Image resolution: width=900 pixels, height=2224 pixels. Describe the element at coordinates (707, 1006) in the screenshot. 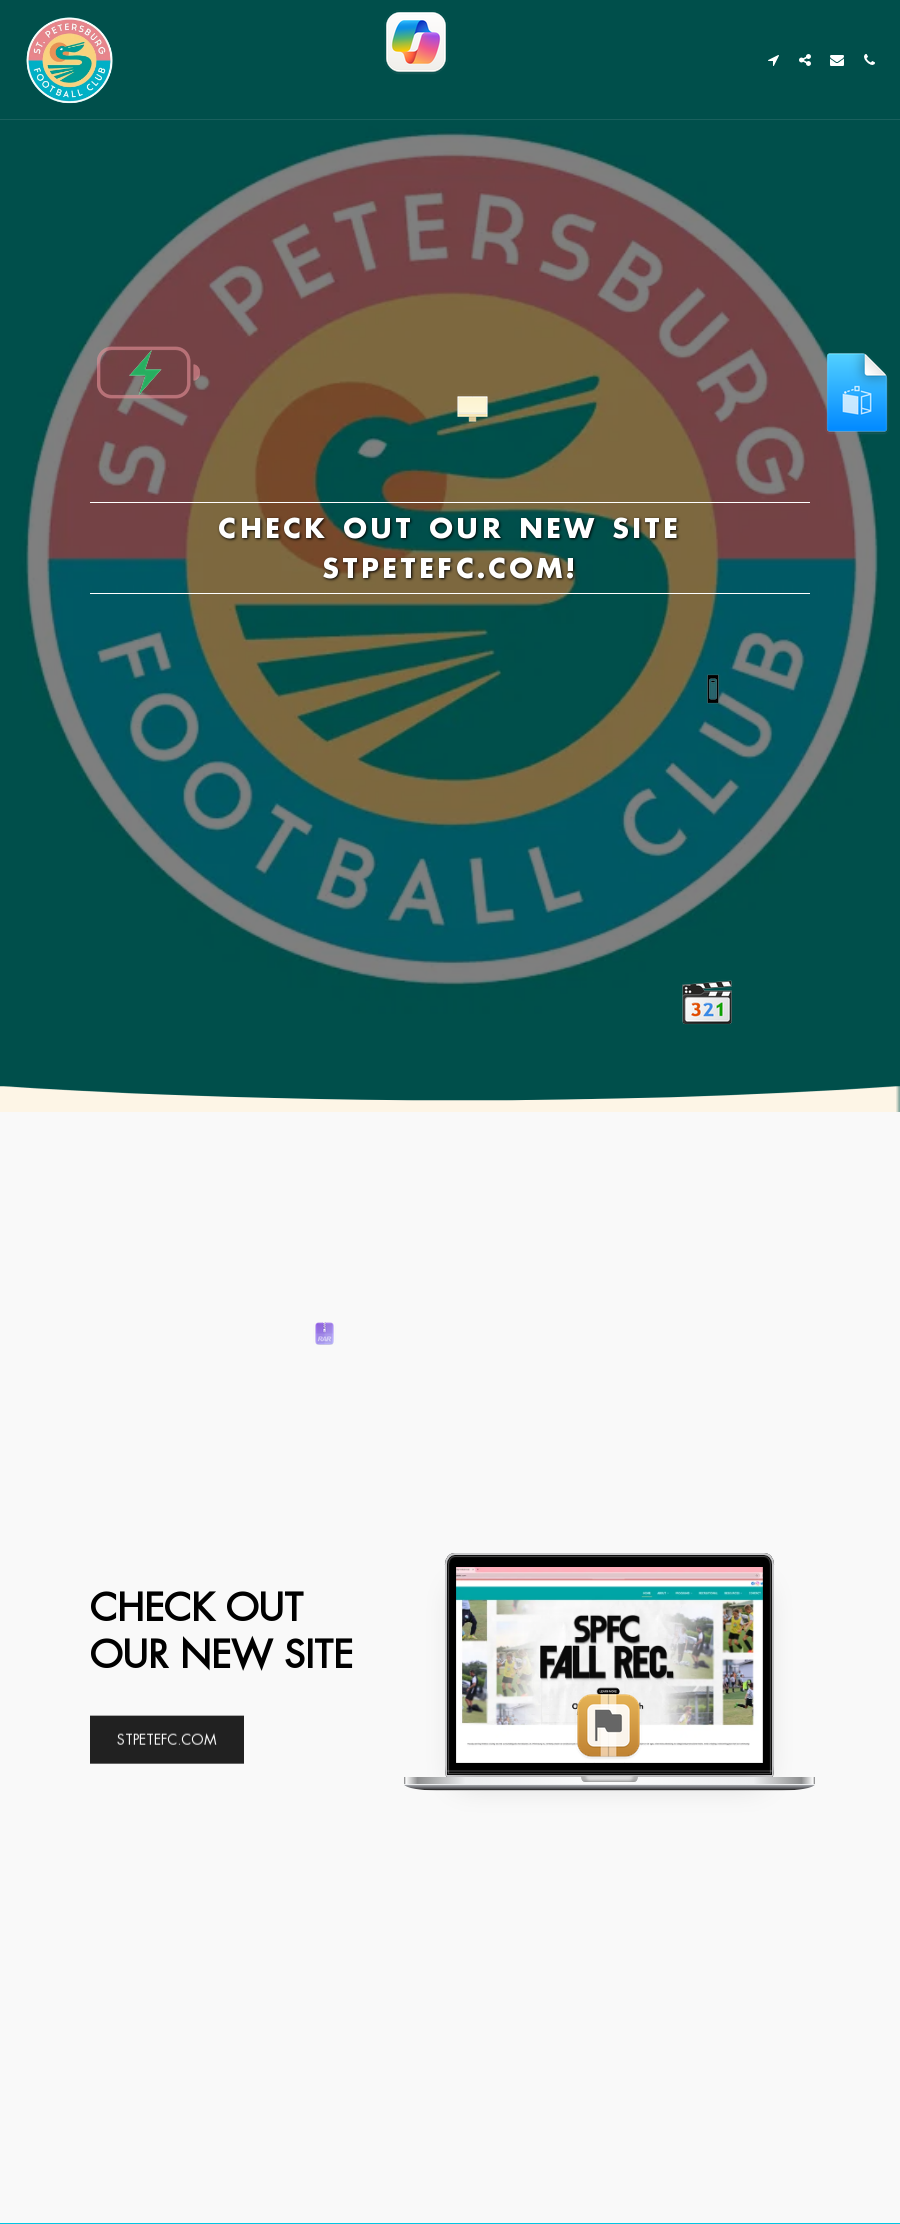

I see `open folder containing media player classic files` at that location.